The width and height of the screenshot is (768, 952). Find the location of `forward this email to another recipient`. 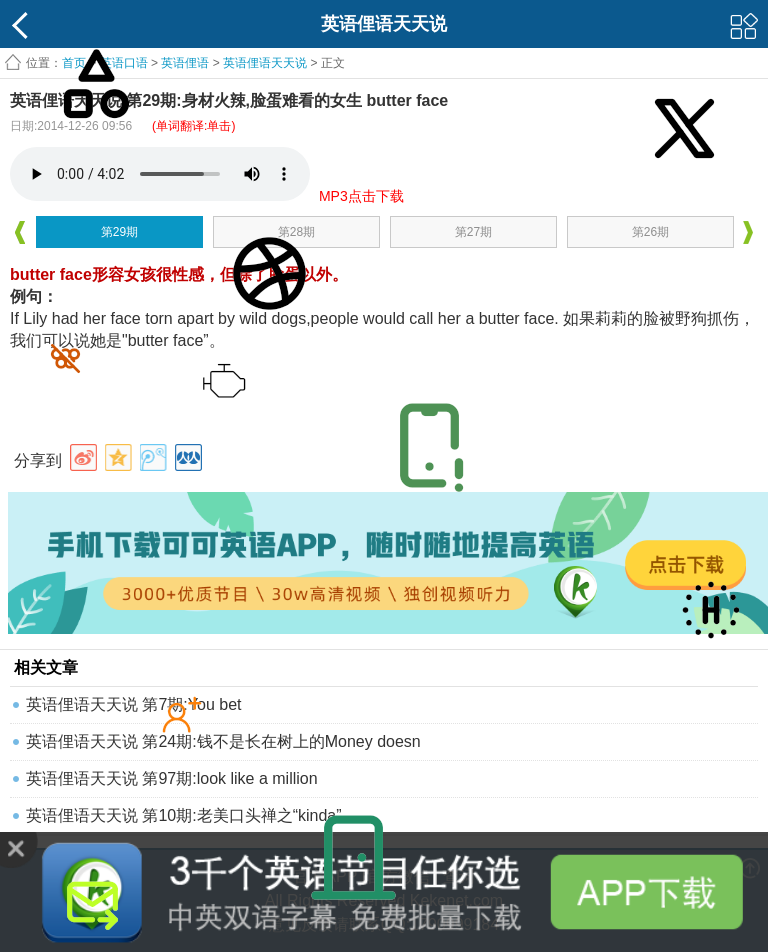

forward this email to another recipient is located at coordinates (92, 904).